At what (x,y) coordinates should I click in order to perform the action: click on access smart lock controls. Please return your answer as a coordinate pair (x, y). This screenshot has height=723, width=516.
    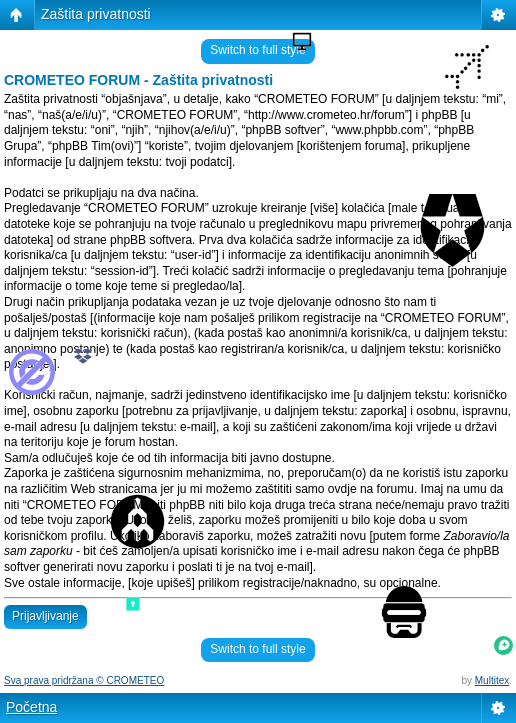
    Looking at the image, I should click on (133, 604).